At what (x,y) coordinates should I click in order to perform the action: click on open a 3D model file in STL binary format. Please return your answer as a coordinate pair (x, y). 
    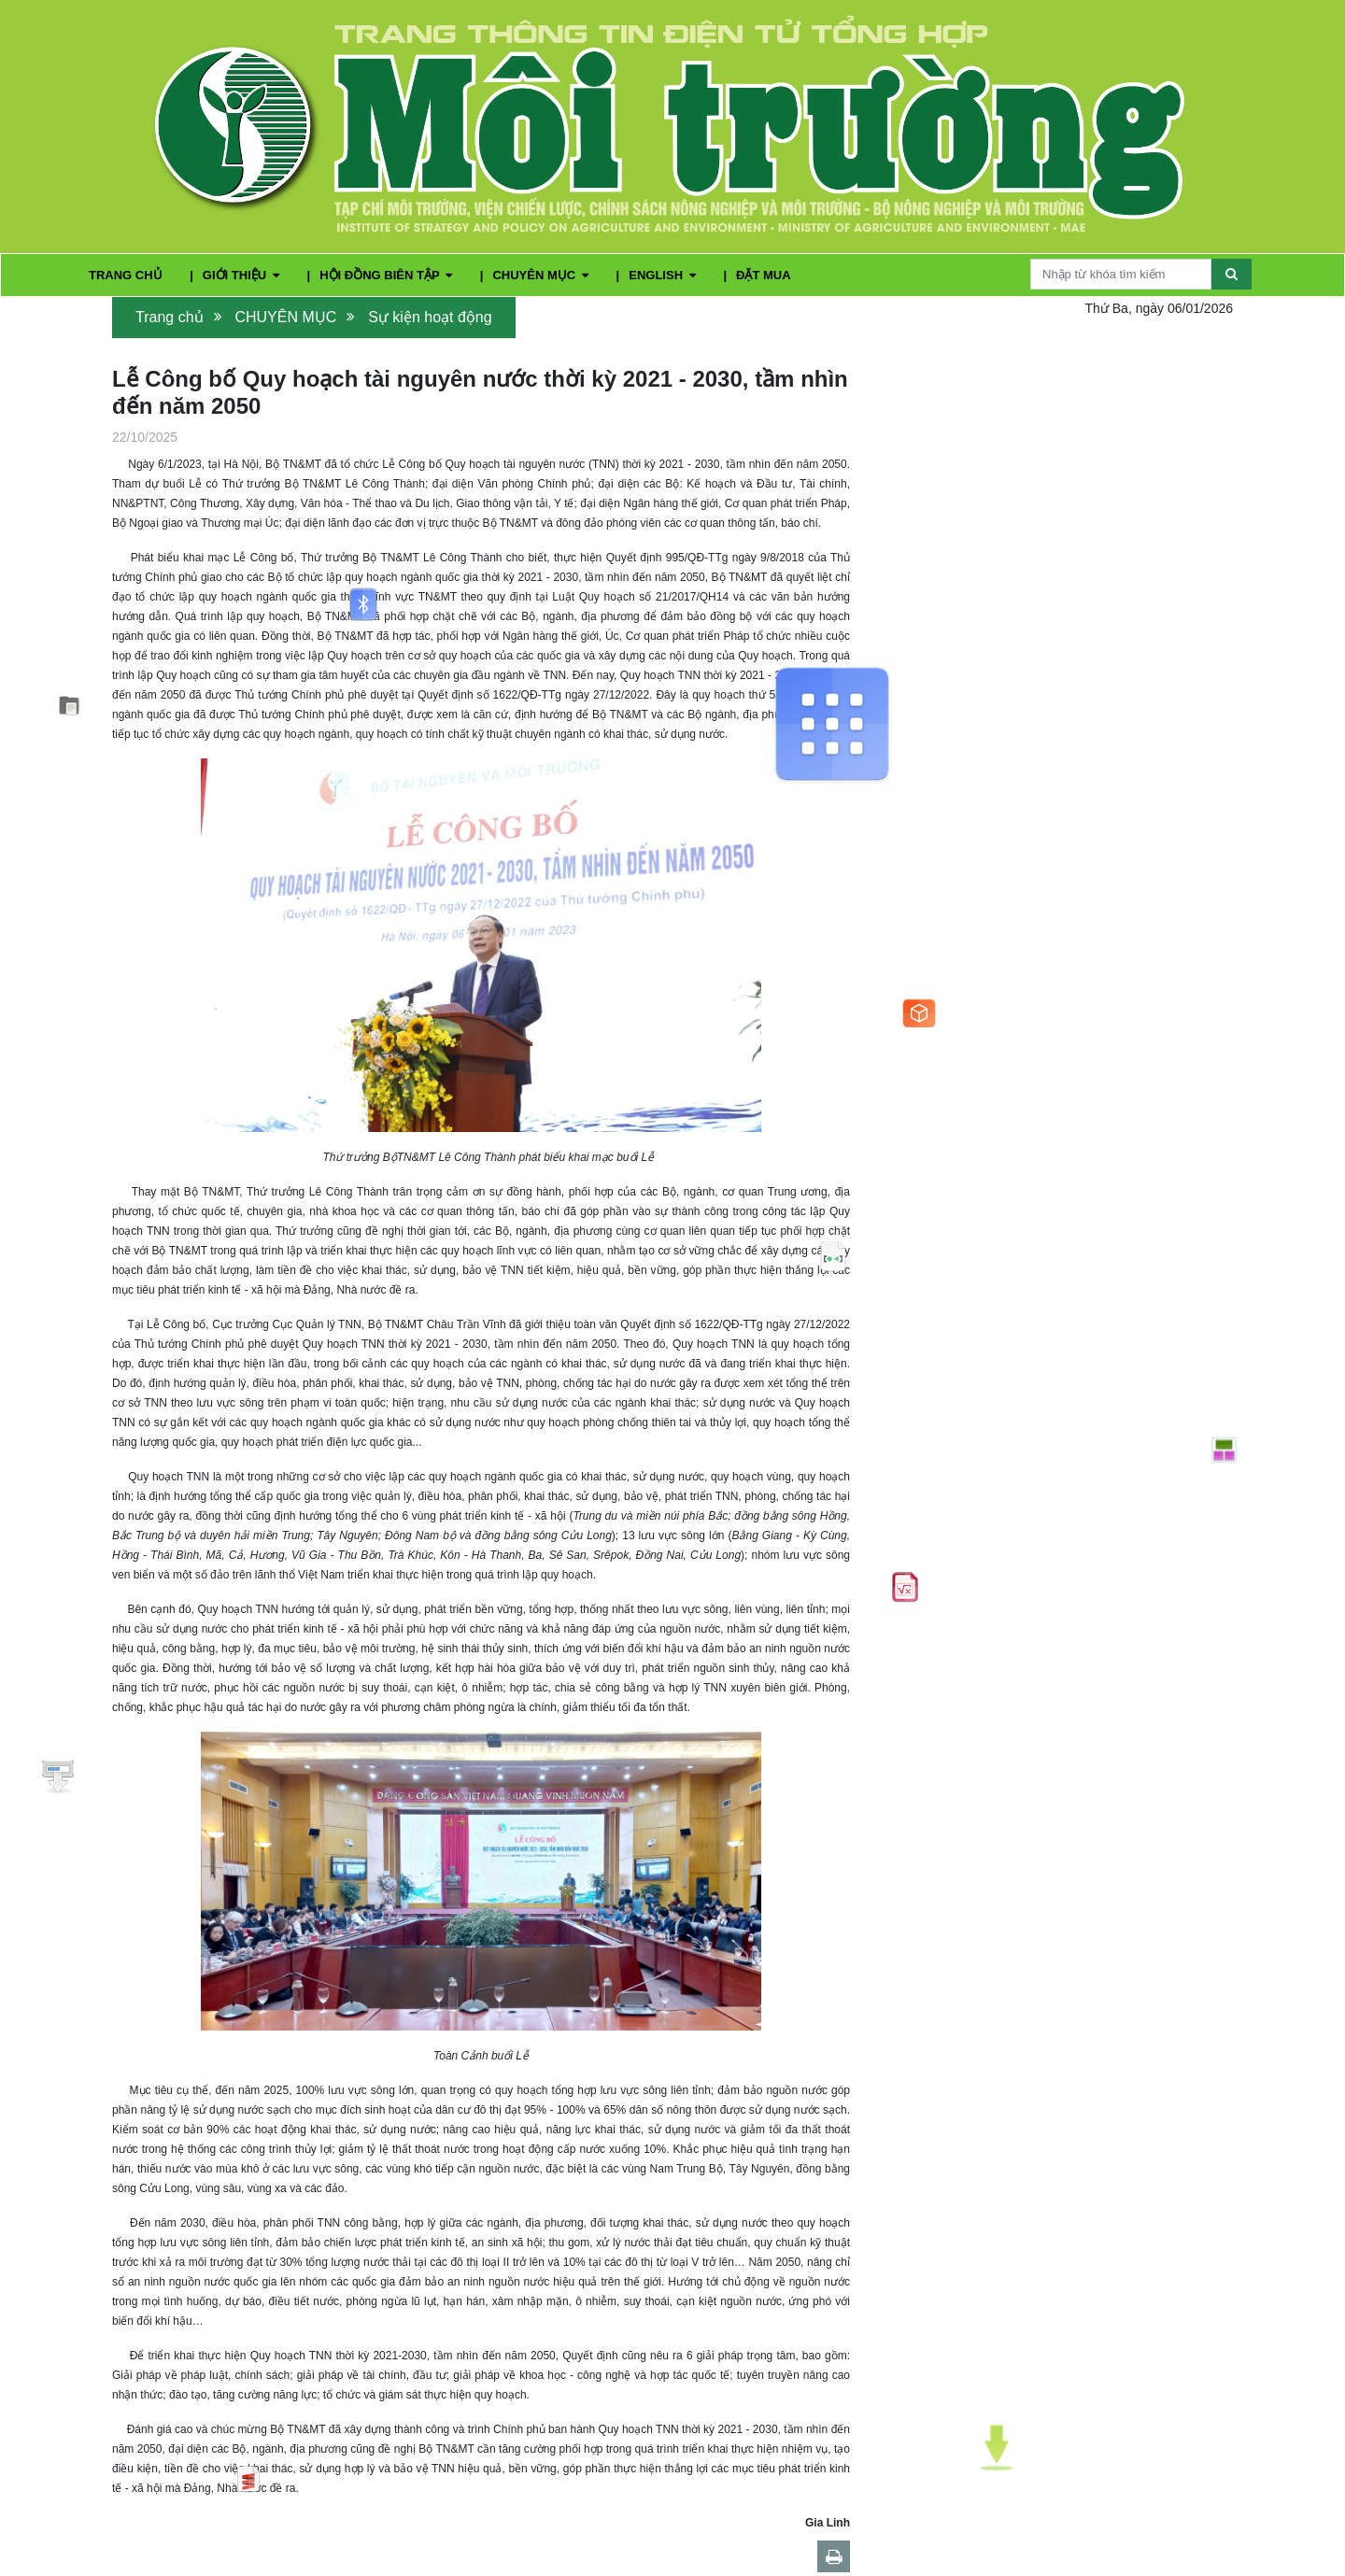
    Looking at the image, I should click on (919, 1012).